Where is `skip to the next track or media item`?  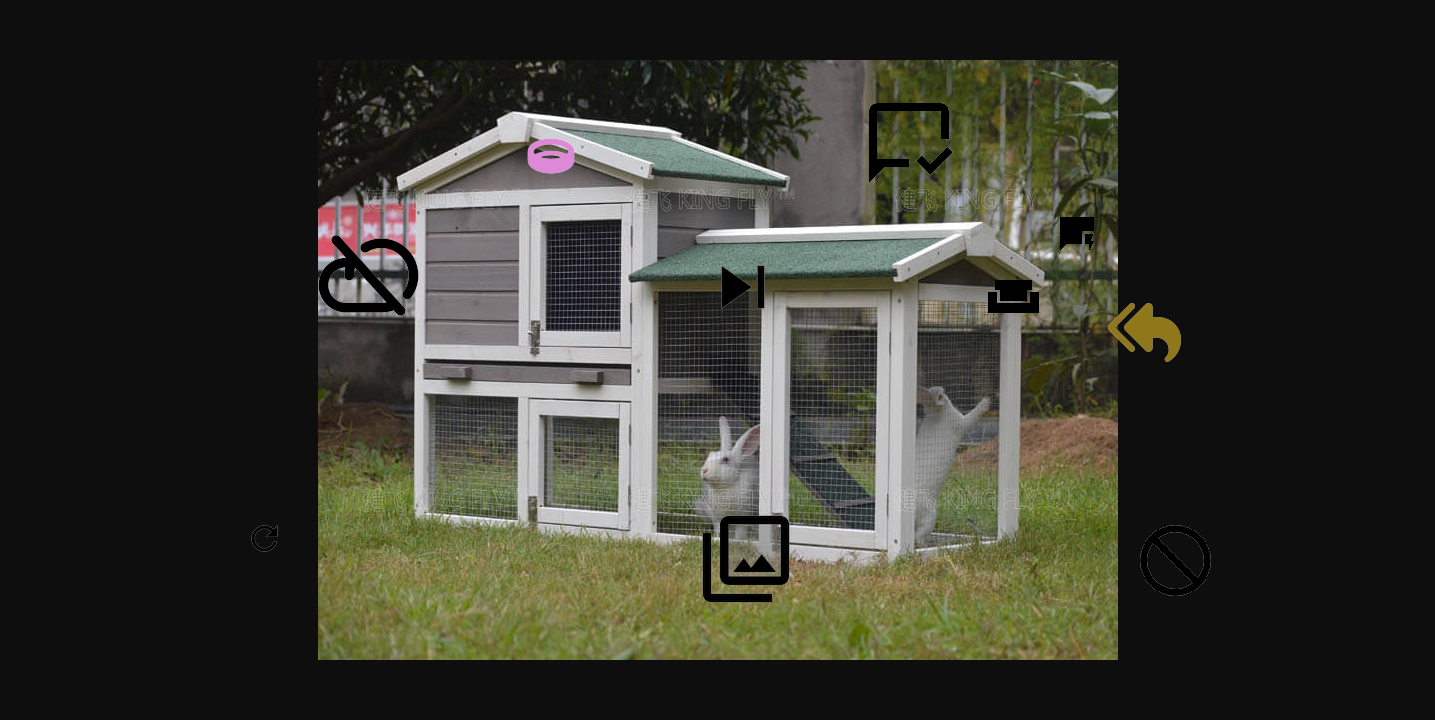
skip to the next track or media item is located at coordinates (743, 287).